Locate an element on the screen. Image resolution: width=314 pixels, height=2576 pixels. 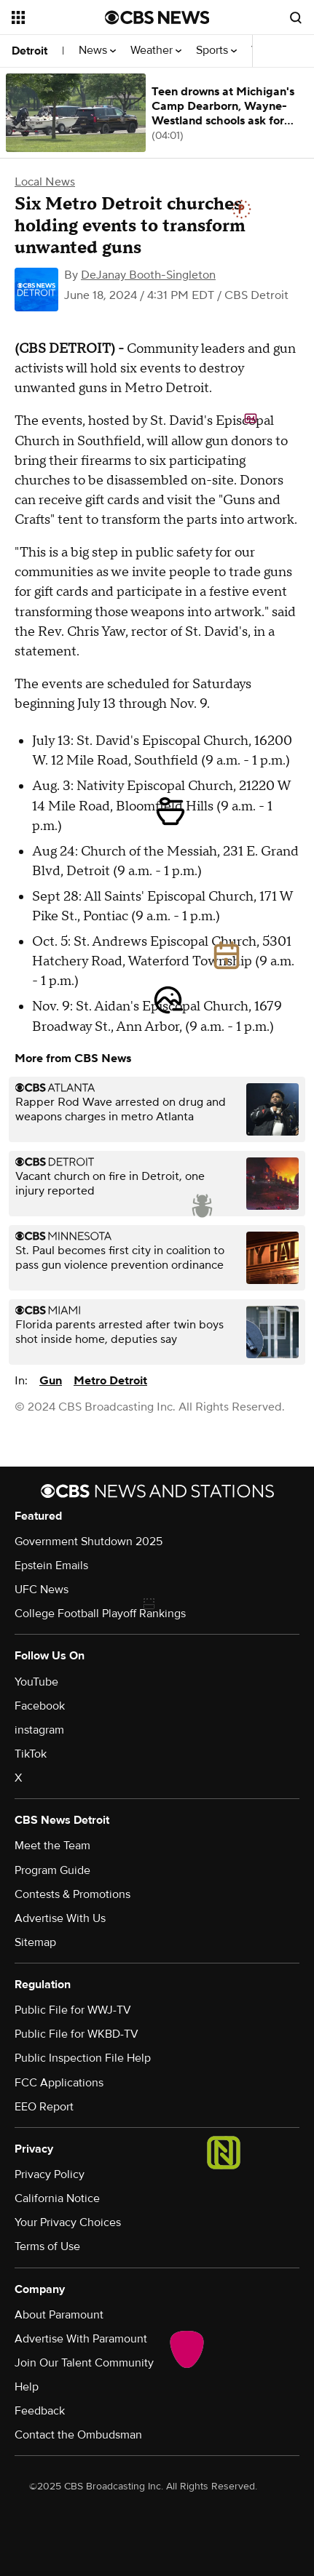
indicates sponsored or advertising content is located at coordinates (251, 418).